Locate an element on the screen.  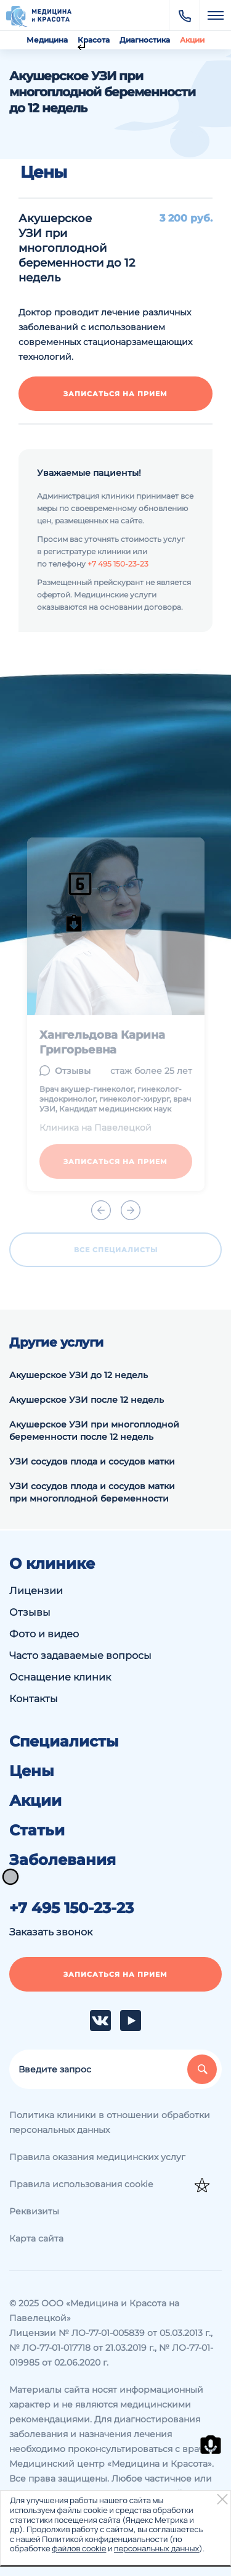
select option number 6 is located at coordinates (80, 884).